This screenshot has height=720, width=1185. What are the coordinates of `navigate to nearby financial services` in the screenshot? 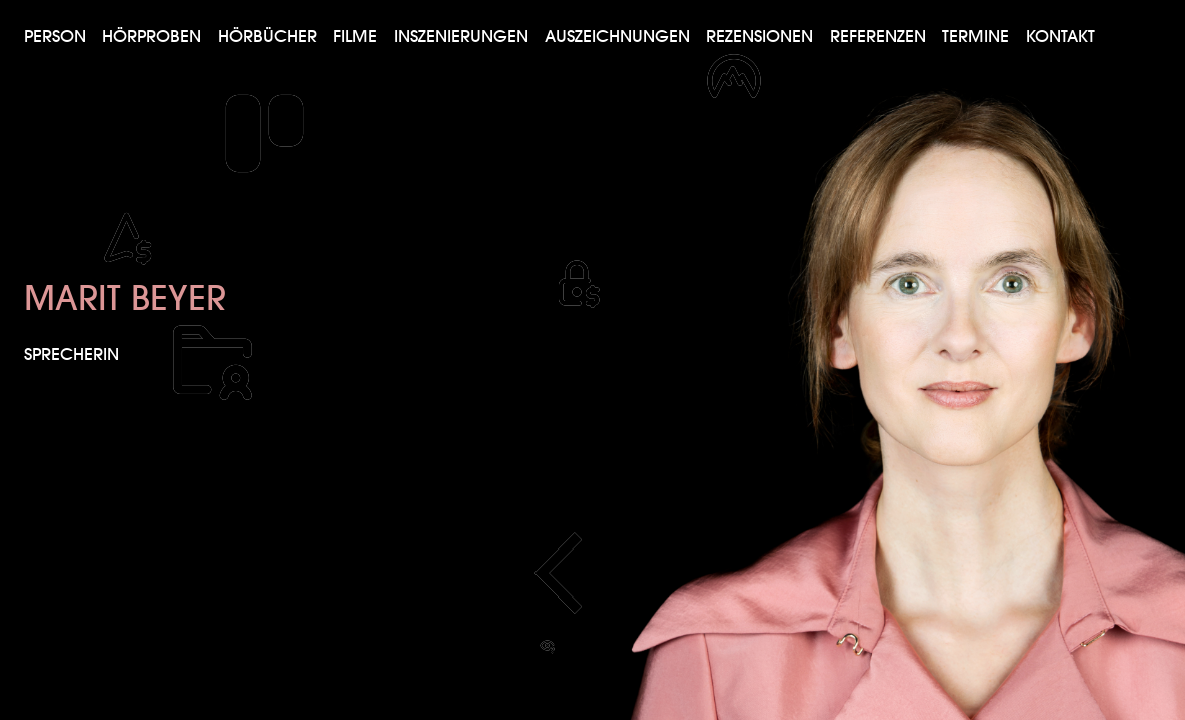 It's located at (126, 237).